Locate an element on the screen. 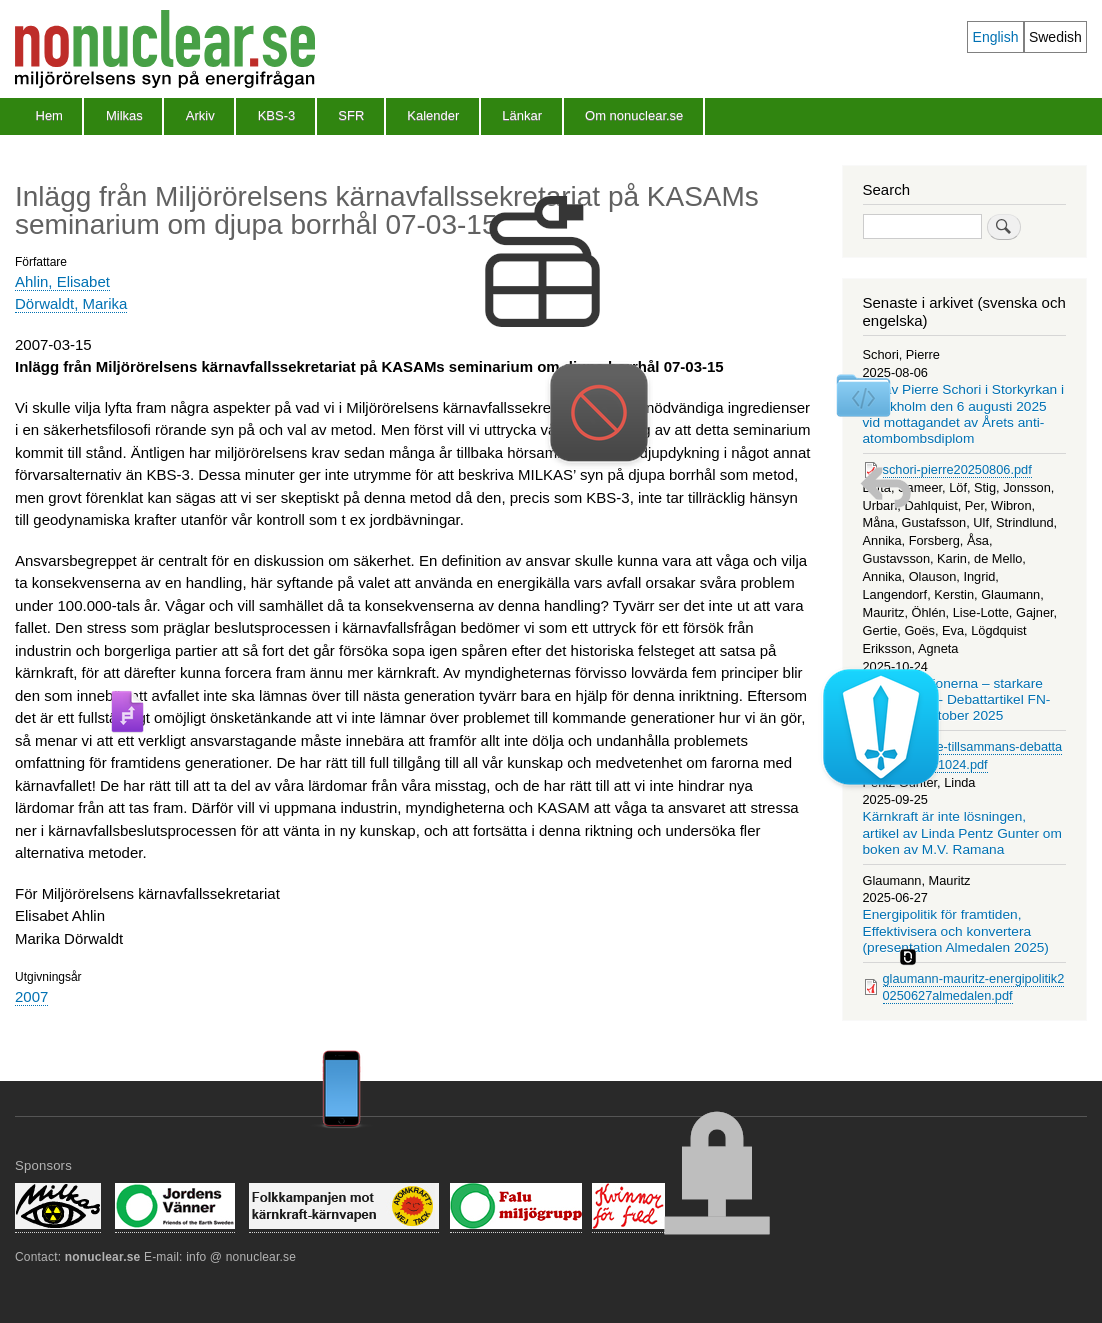  undo the last action is located at coordinates (886, 487).